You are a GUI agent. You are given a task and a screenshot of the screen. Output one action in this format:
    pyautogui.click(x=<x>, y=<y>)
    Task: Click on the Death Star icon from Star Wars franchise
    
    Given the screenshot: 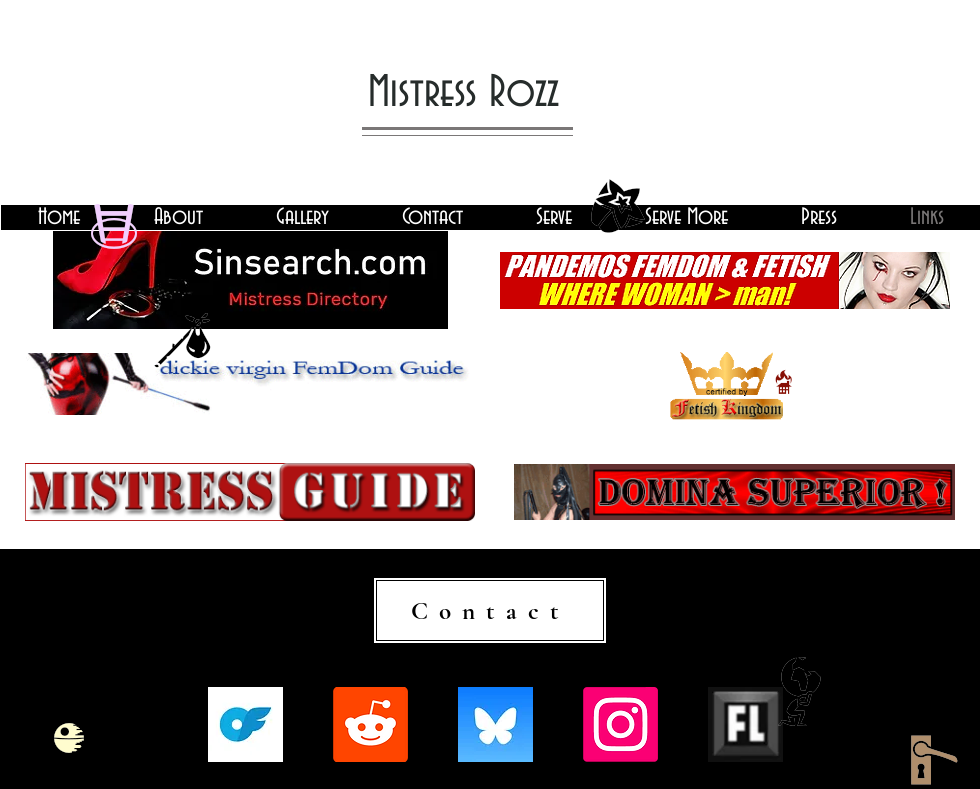 What is the action you would take?
    pyautogui.click(x=69, y=738)
    